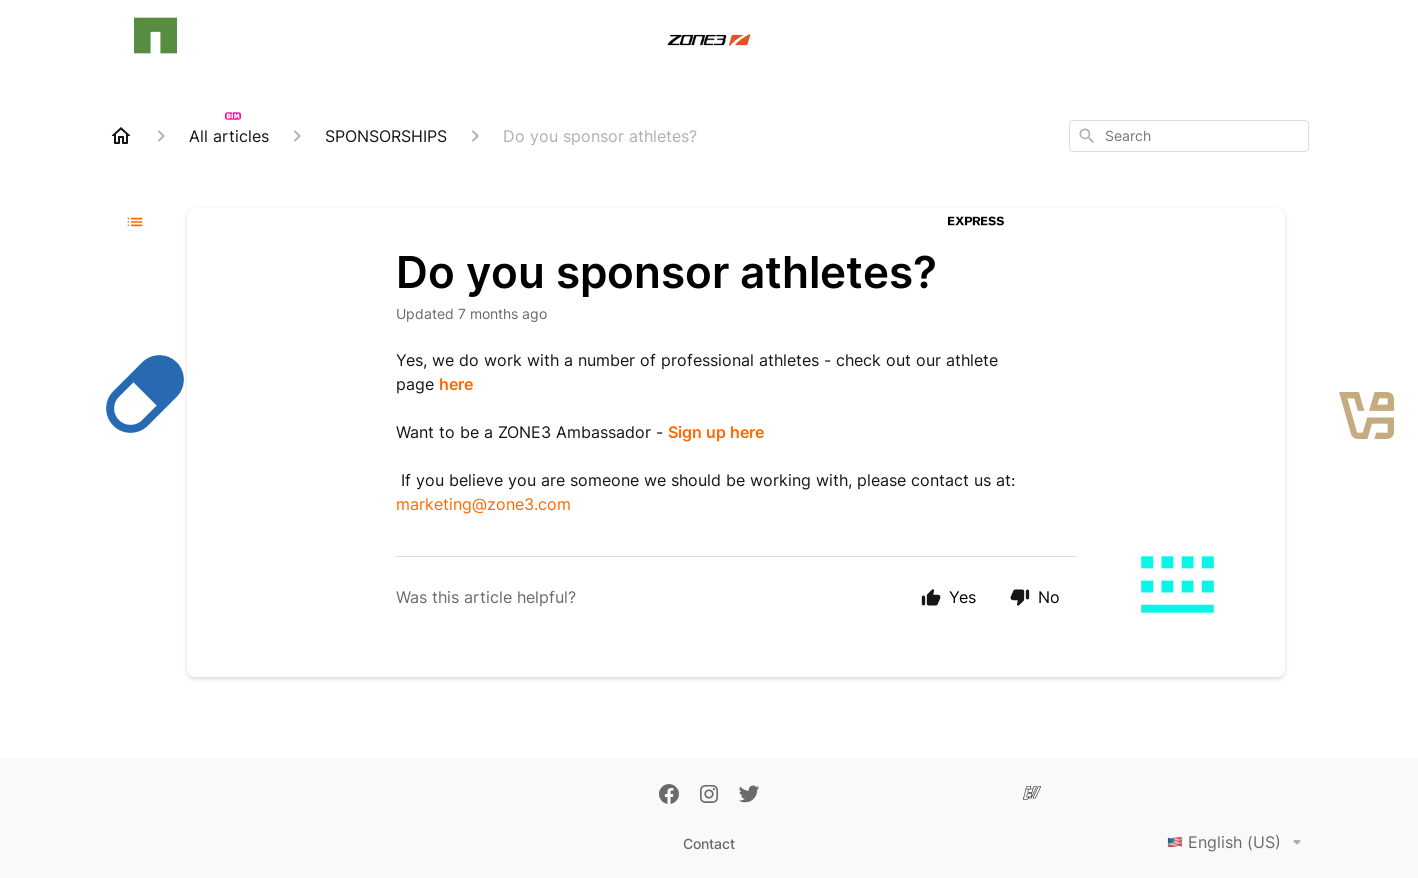 This screenshot has width=1418, height=878. What do you see at coordinates (1032, 793) in the screenshot?
I see `eclipse jetty web server logo` at bounding box center [1032, 793].